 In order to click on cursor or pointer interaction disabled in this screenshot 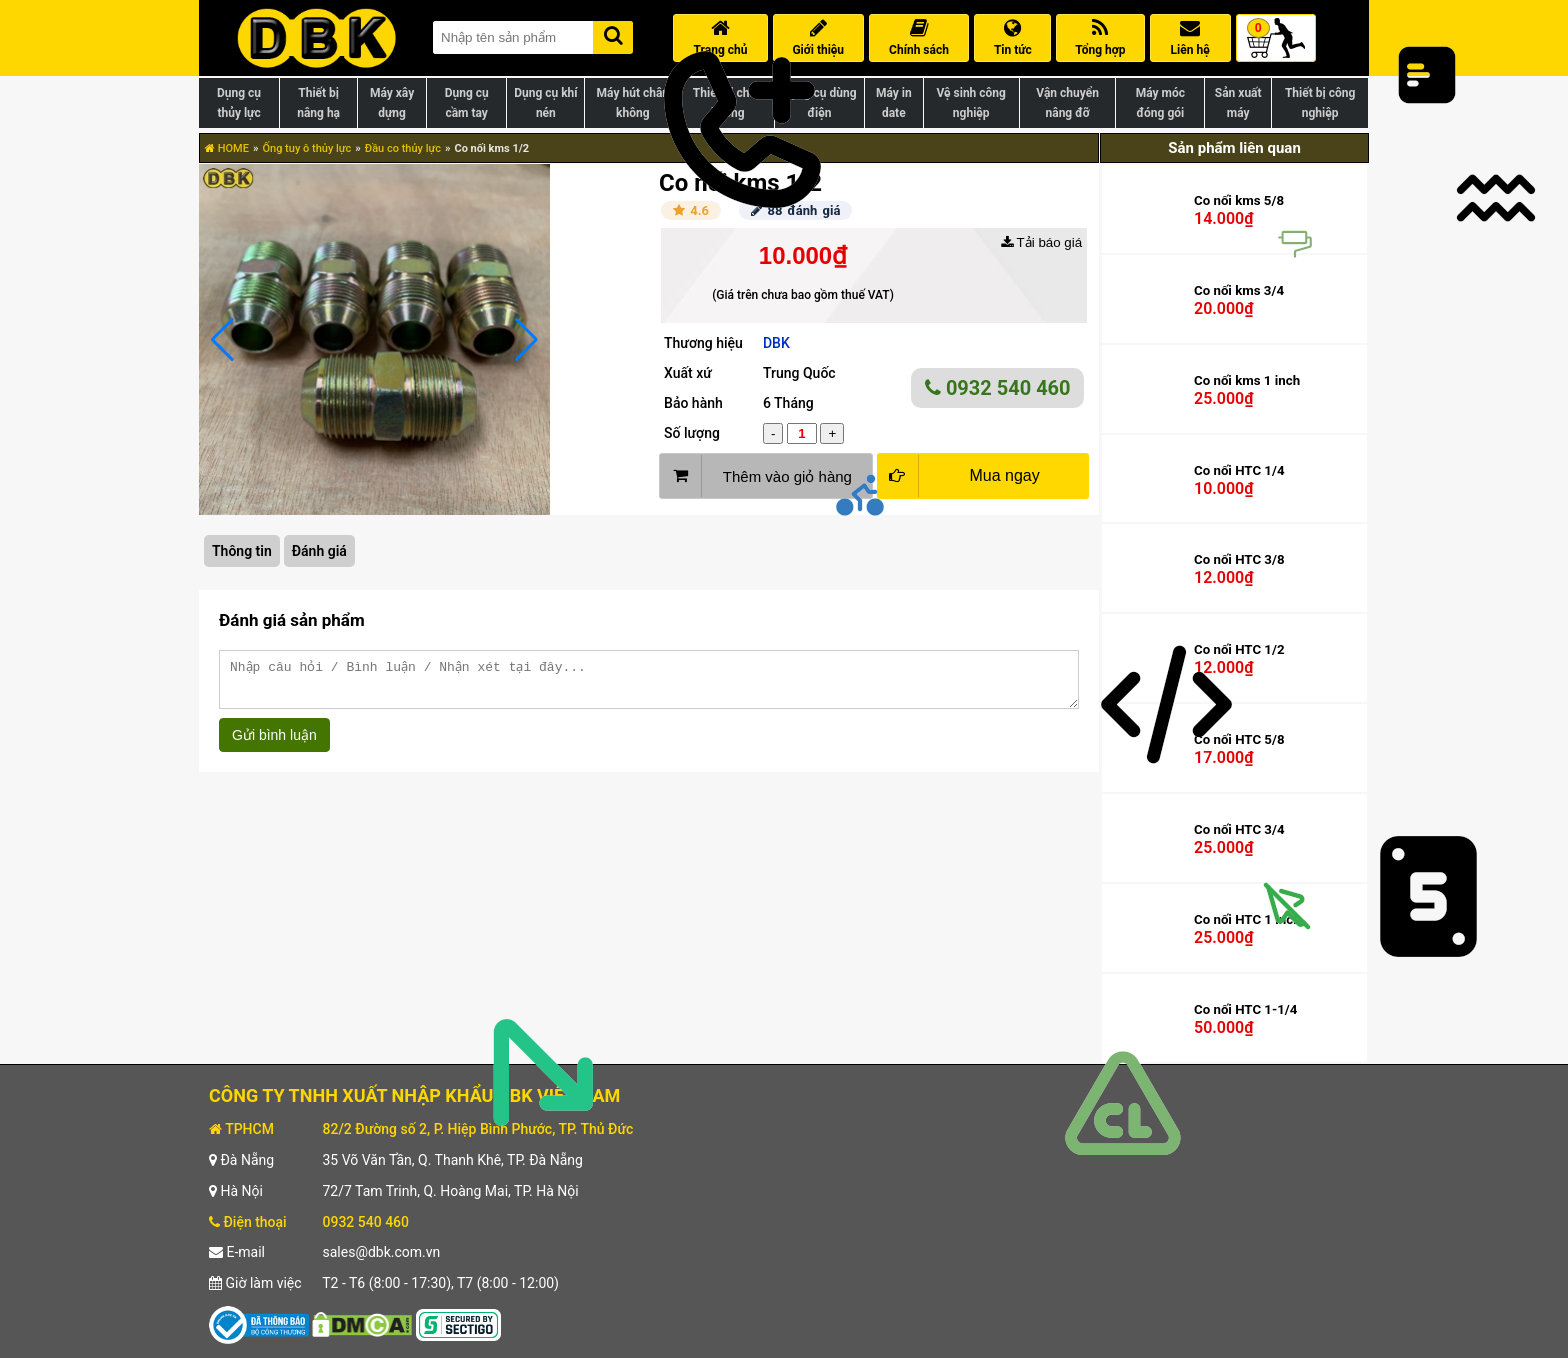, I will do `click(1287, 906)`.